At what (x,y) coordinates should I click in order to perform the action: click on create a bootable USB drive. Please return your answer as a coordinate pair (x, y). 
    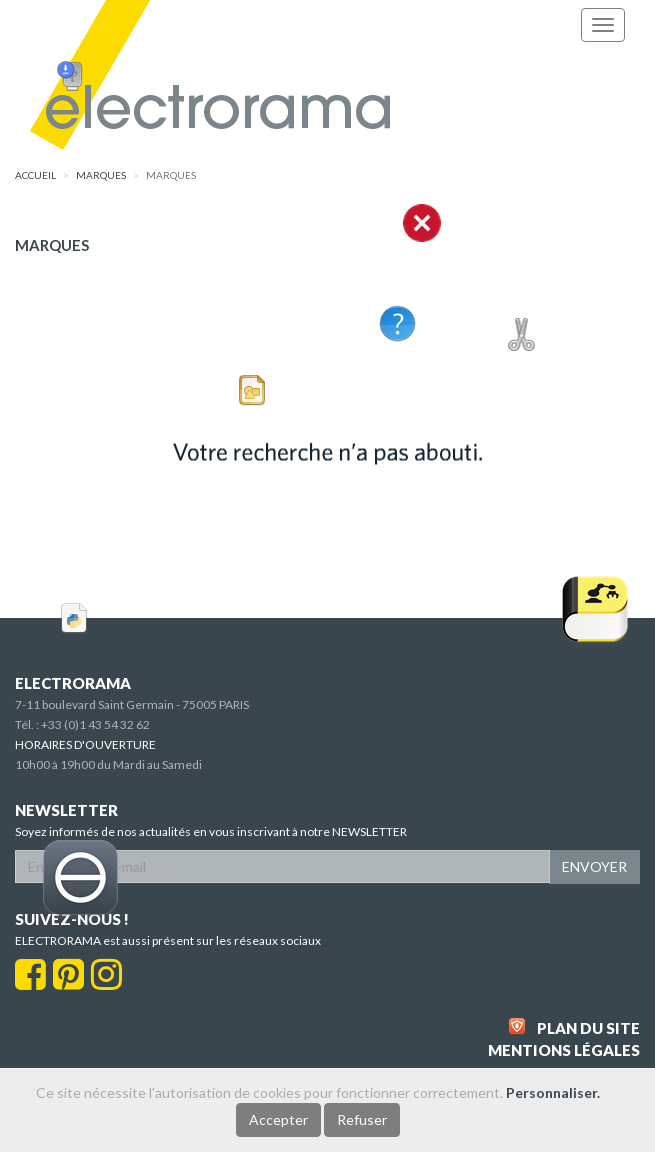
    Looking at the image, I should click on (72, 76).